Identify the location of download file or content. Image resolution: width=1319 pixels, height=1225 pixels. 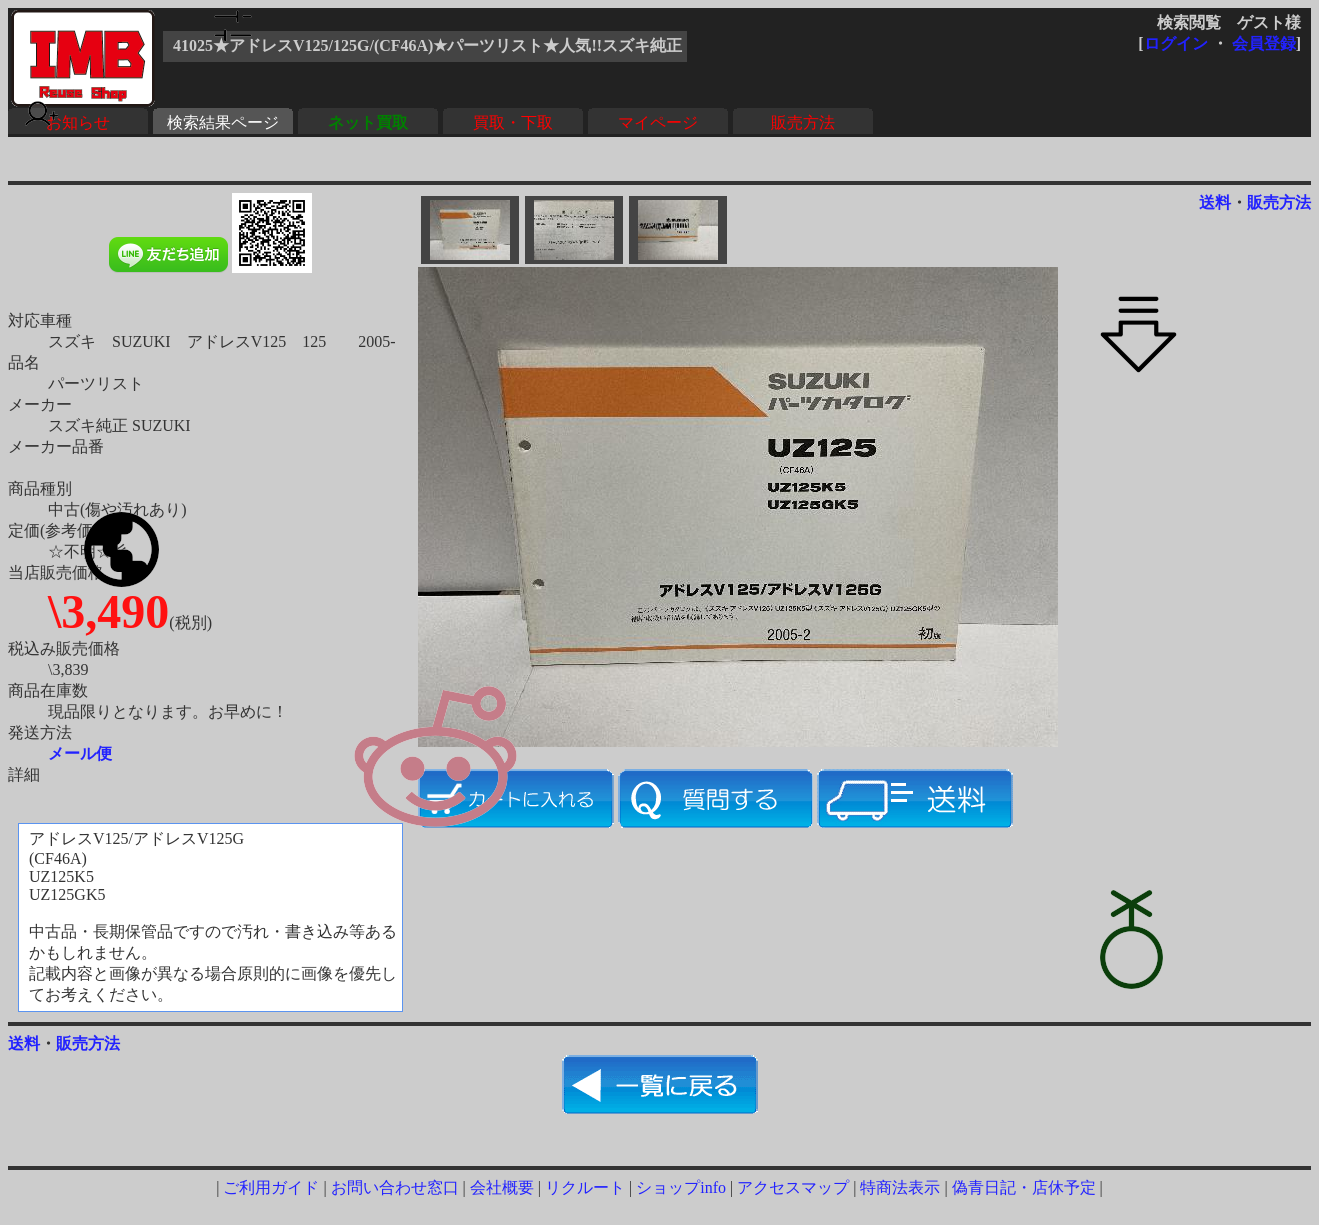
(1138, 331).